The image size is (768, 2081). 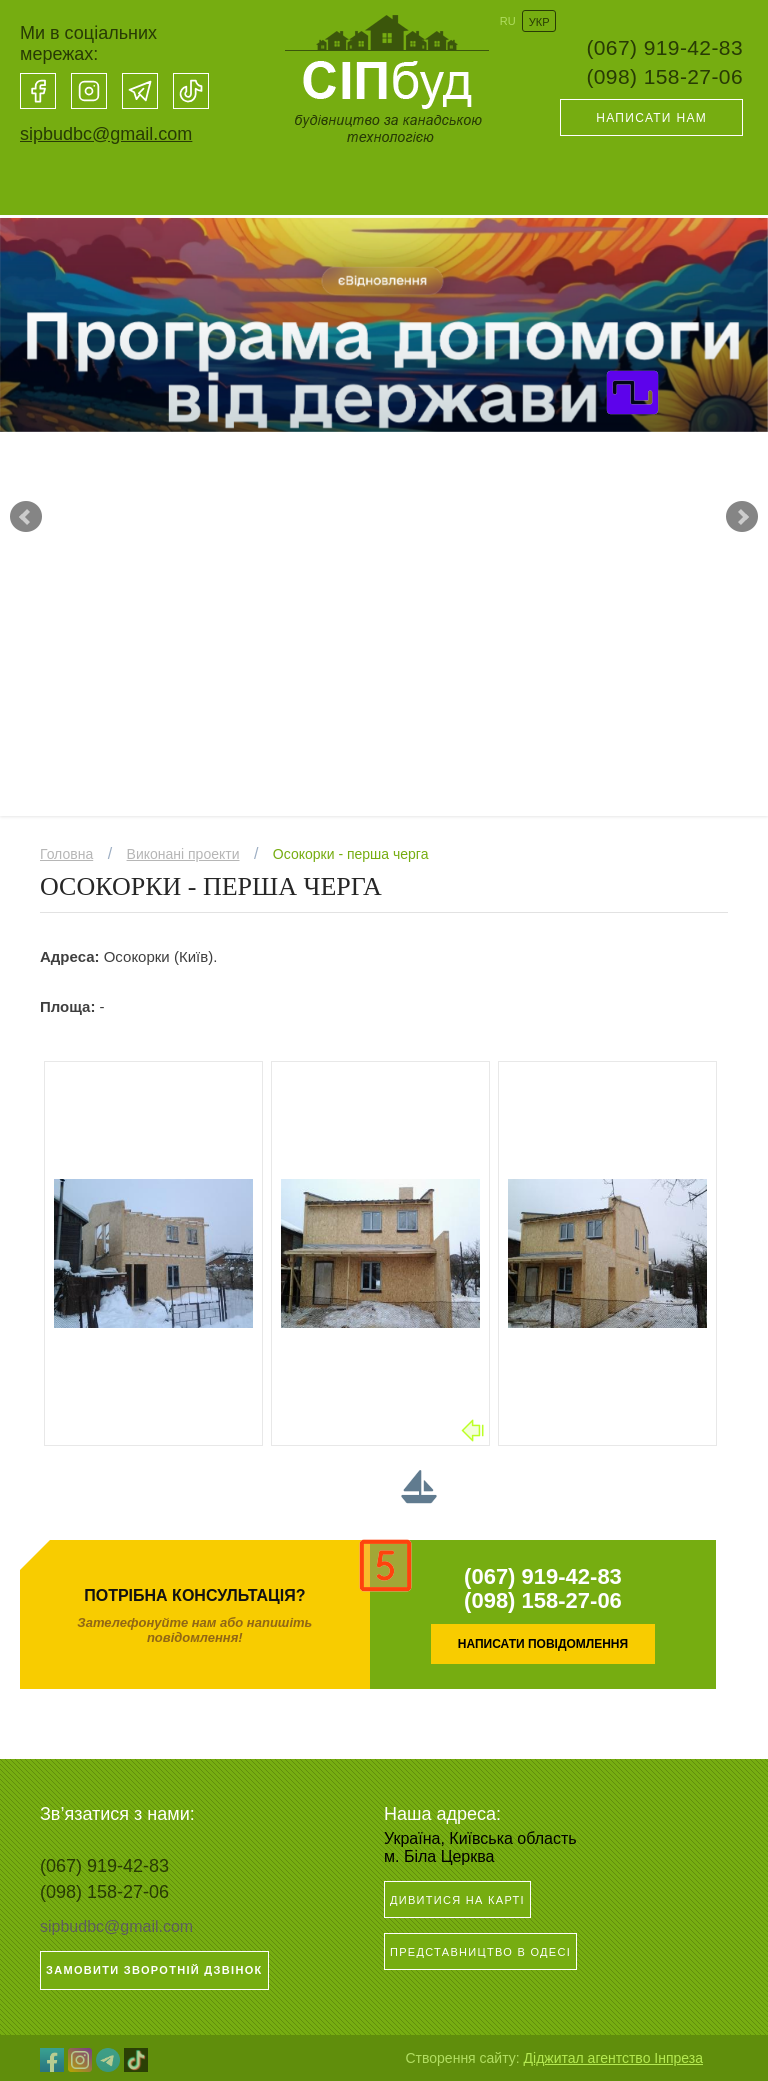 What do you see at coordinates (419, 1489) in the screenshot?
I see `access sailing or boating features` at bounding box center [419, 1489].